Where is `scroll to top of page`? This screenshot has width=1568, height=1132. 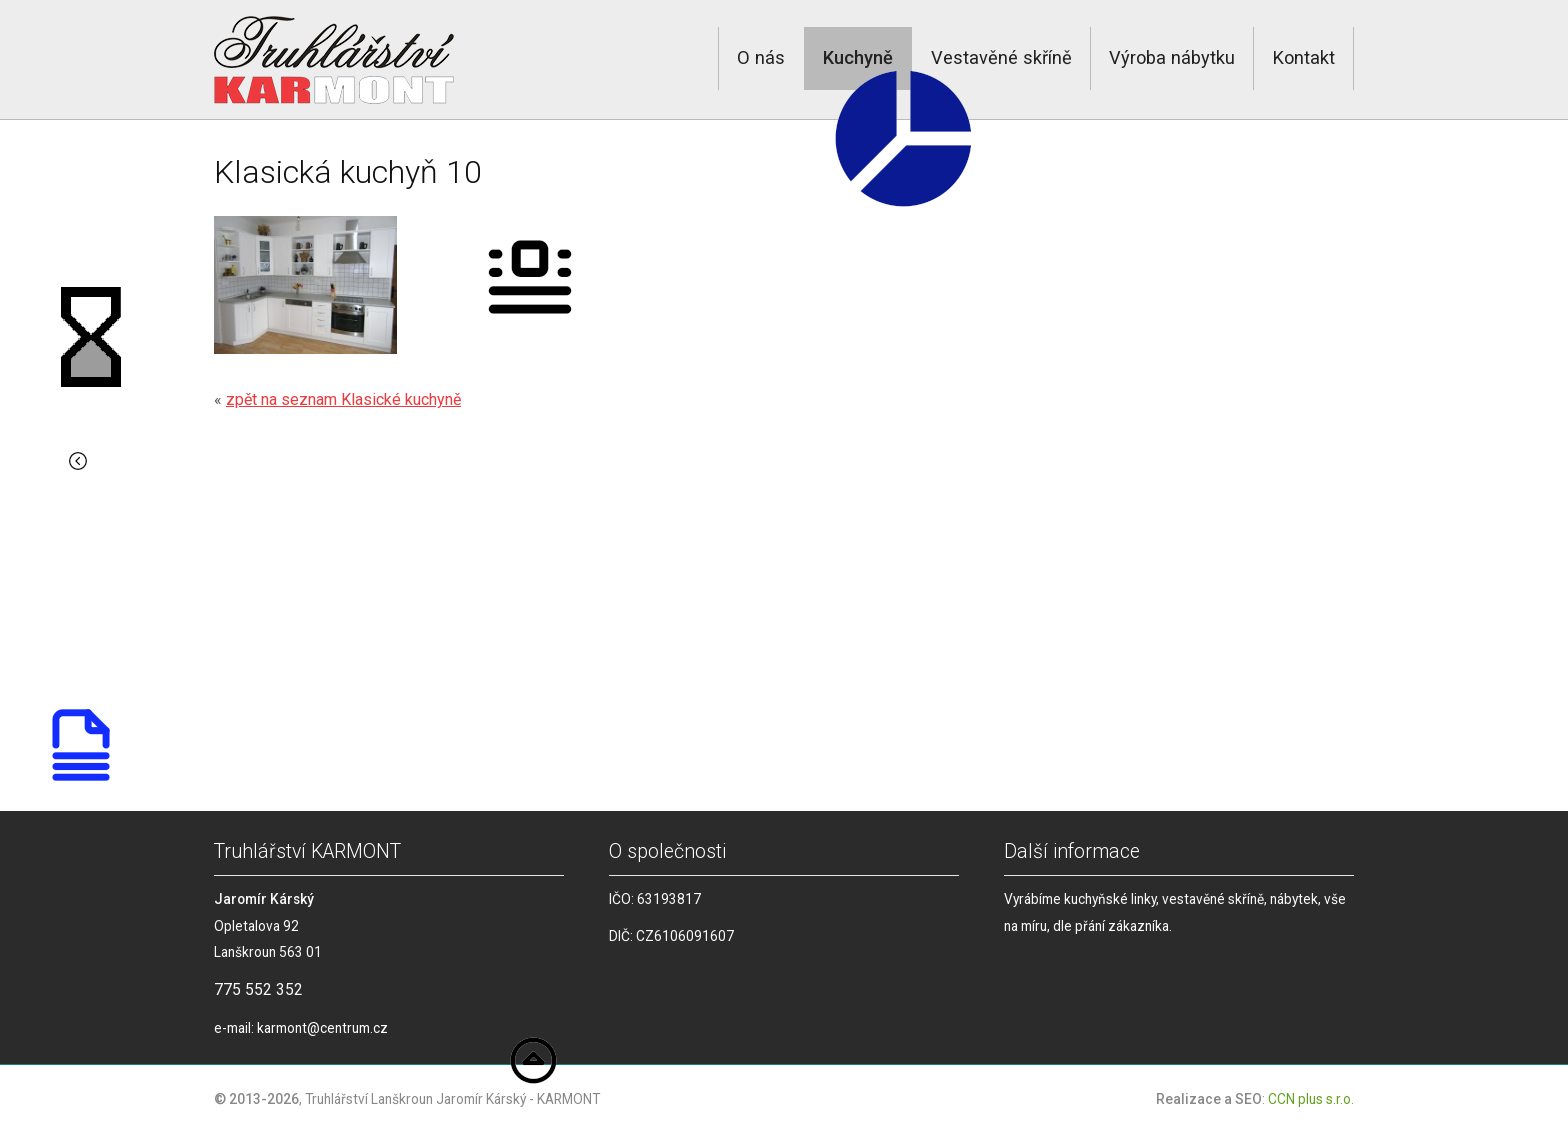
scroll to top of page is located at coordinates (533, 1060).